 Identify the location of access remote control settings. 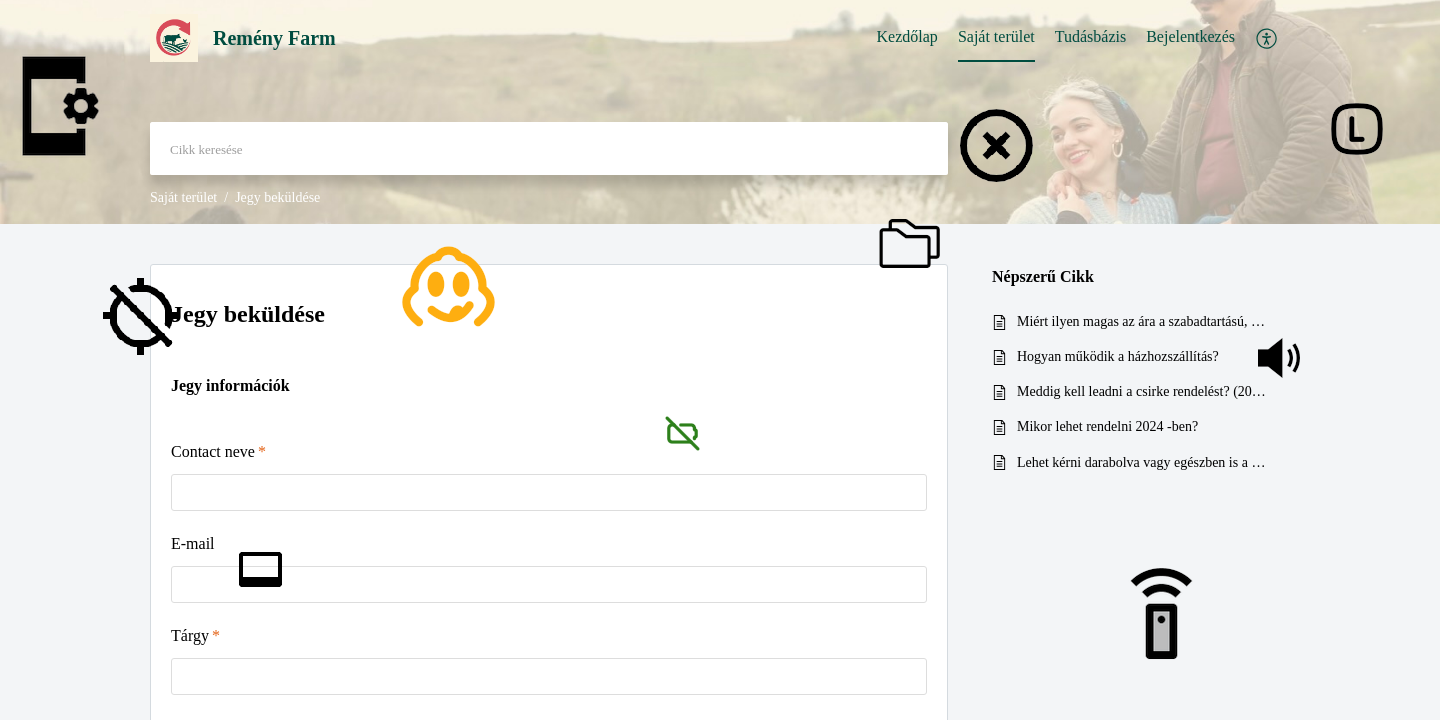
(1161, 615).